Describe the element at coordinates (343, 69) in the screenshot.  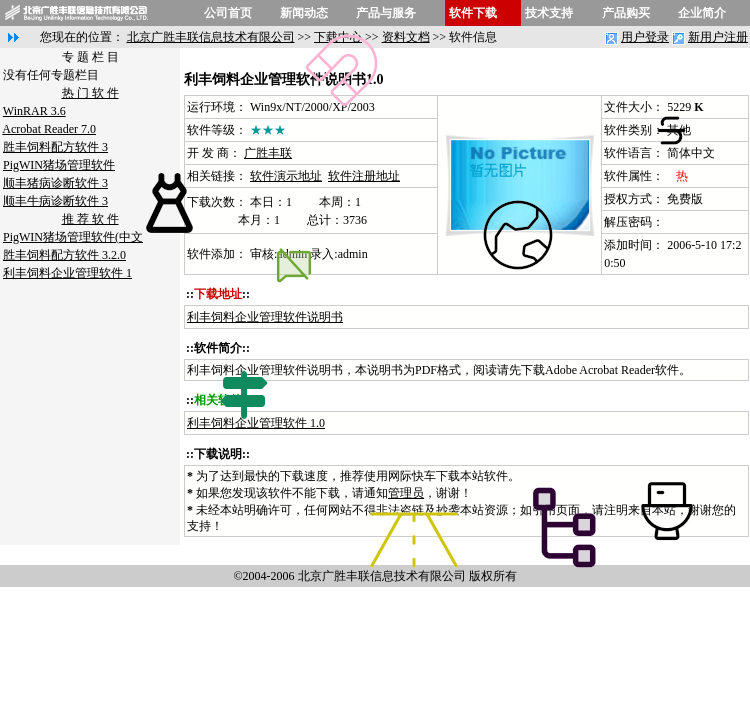
I see `attract or pull related items together` at that location.